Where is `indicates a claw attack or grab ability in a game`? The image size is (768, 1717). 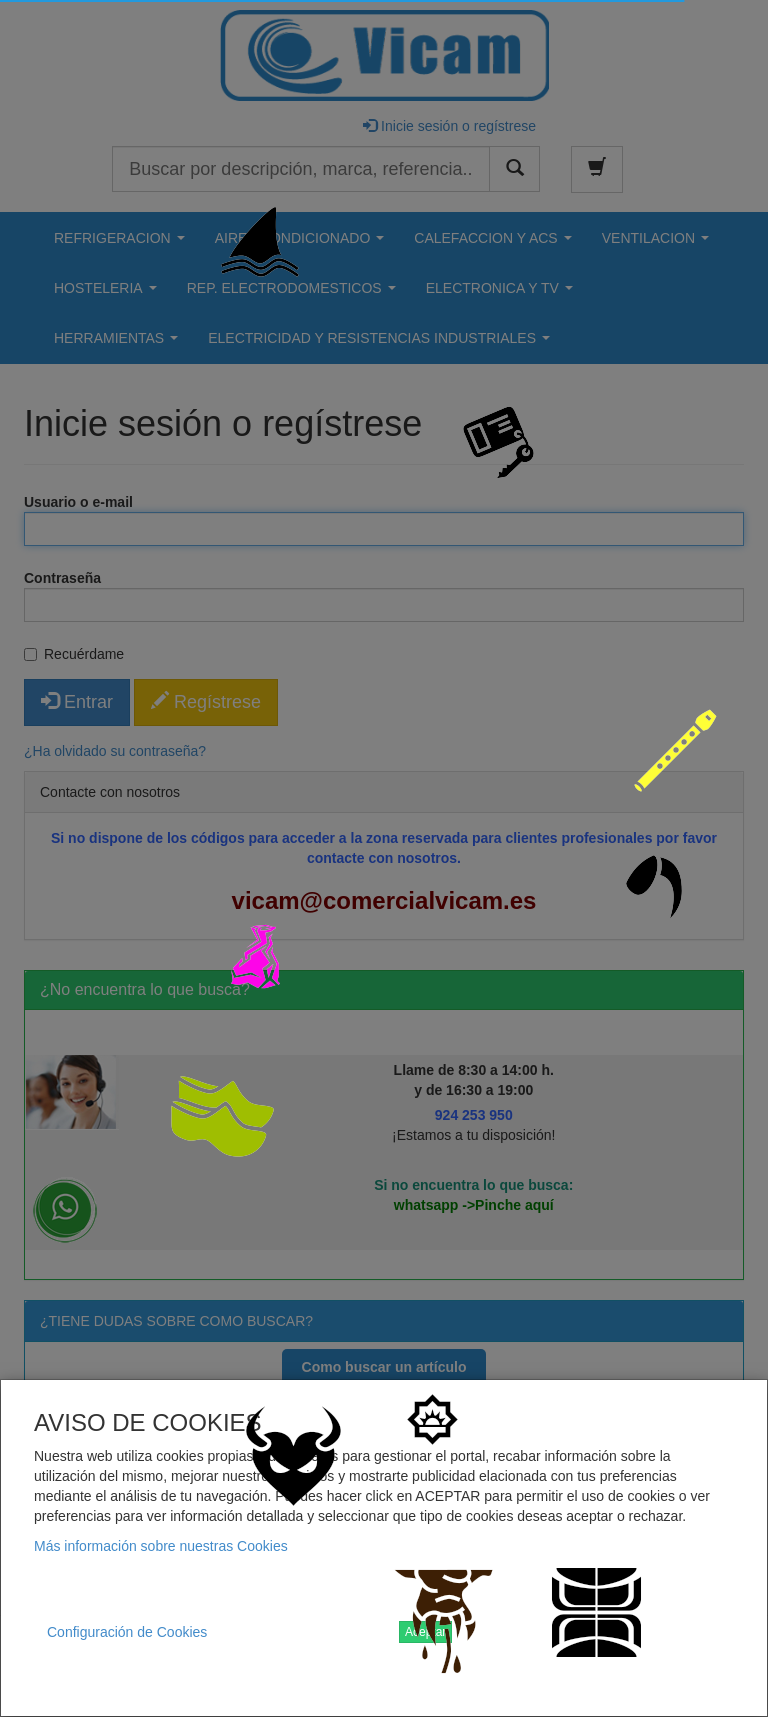
indicates a claw attack or grab ability in a game is located at coordinates (654, 887).